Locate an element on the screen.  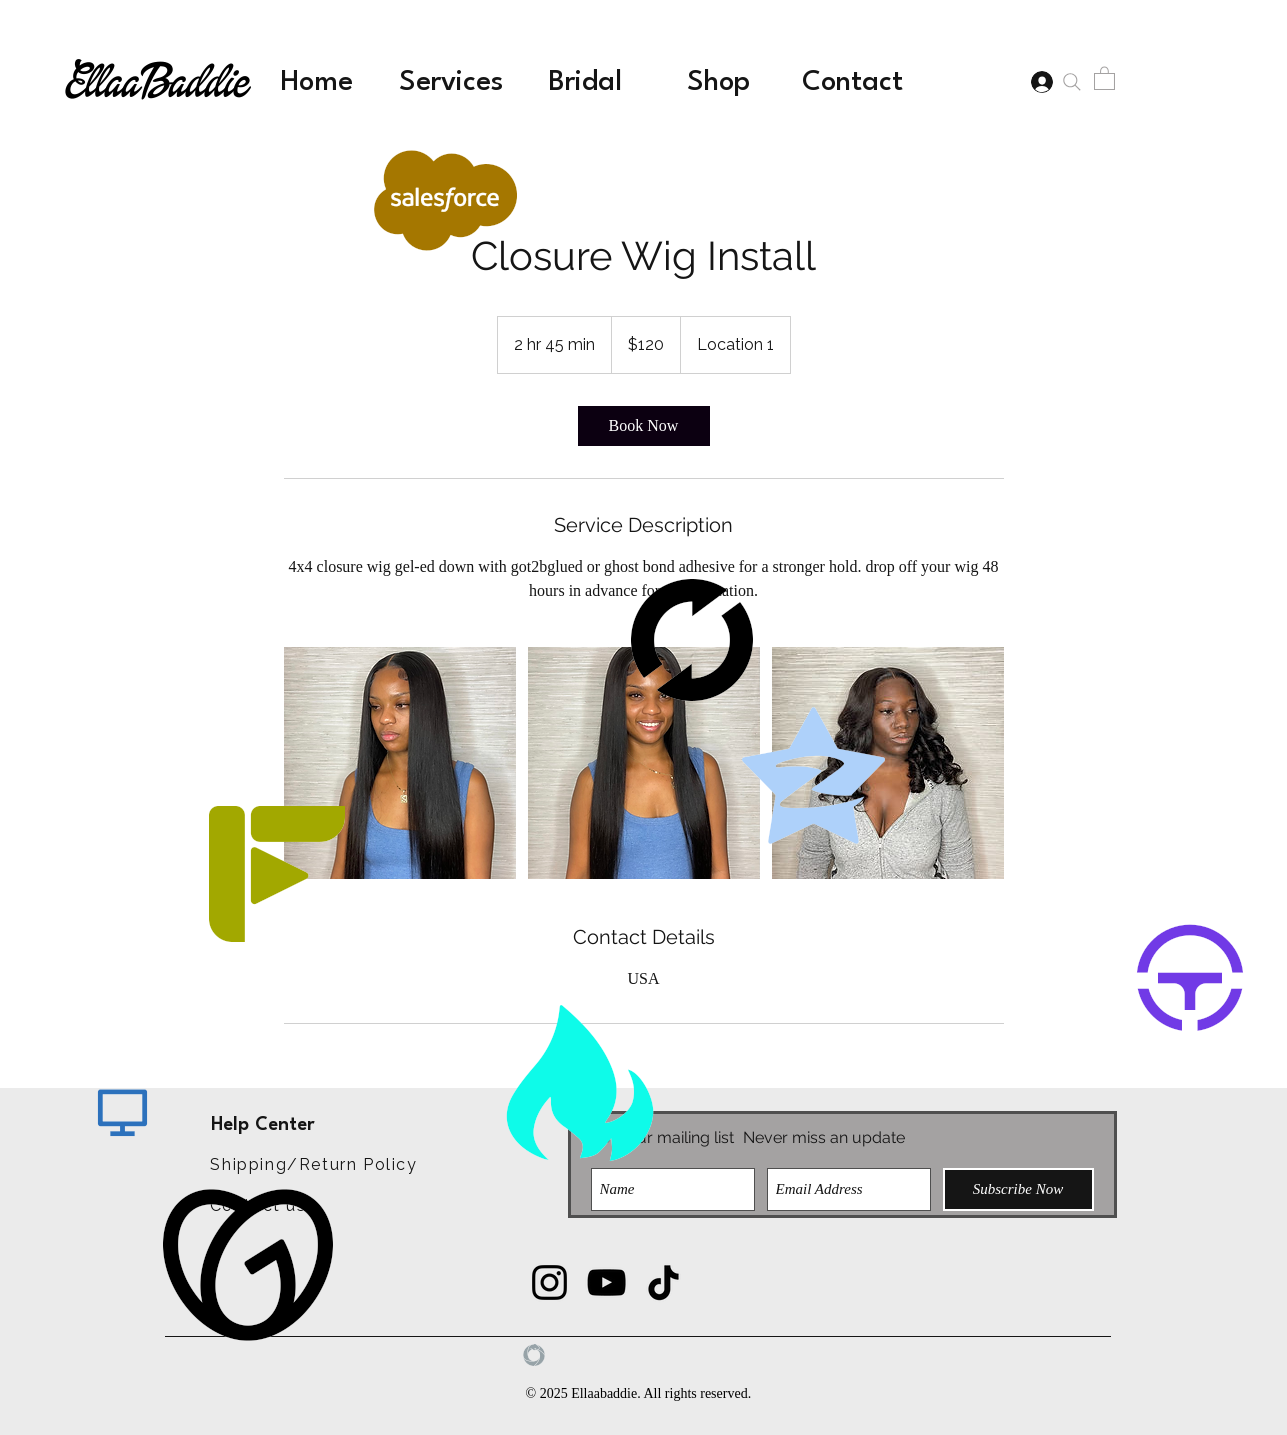
fireship brand logo is located at coordinates (580, 1083).